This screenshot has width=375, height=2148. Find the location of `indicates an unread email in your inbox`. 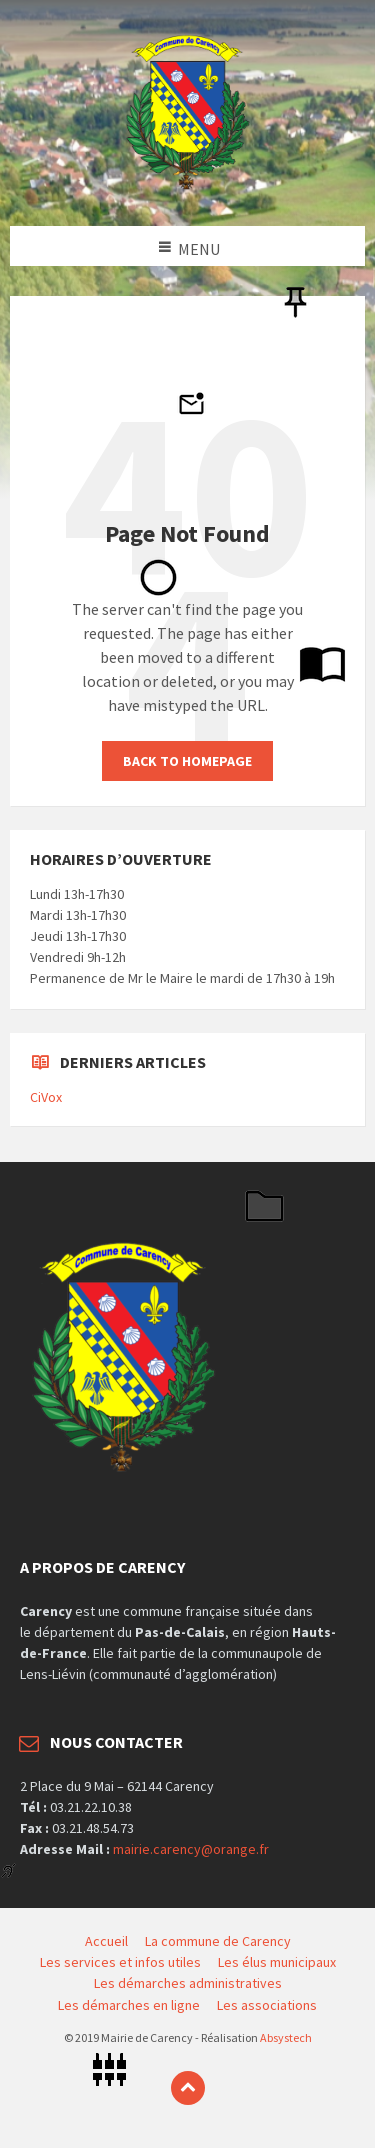

indicates an unread email in your inbox is located at coordinates (191, 404).